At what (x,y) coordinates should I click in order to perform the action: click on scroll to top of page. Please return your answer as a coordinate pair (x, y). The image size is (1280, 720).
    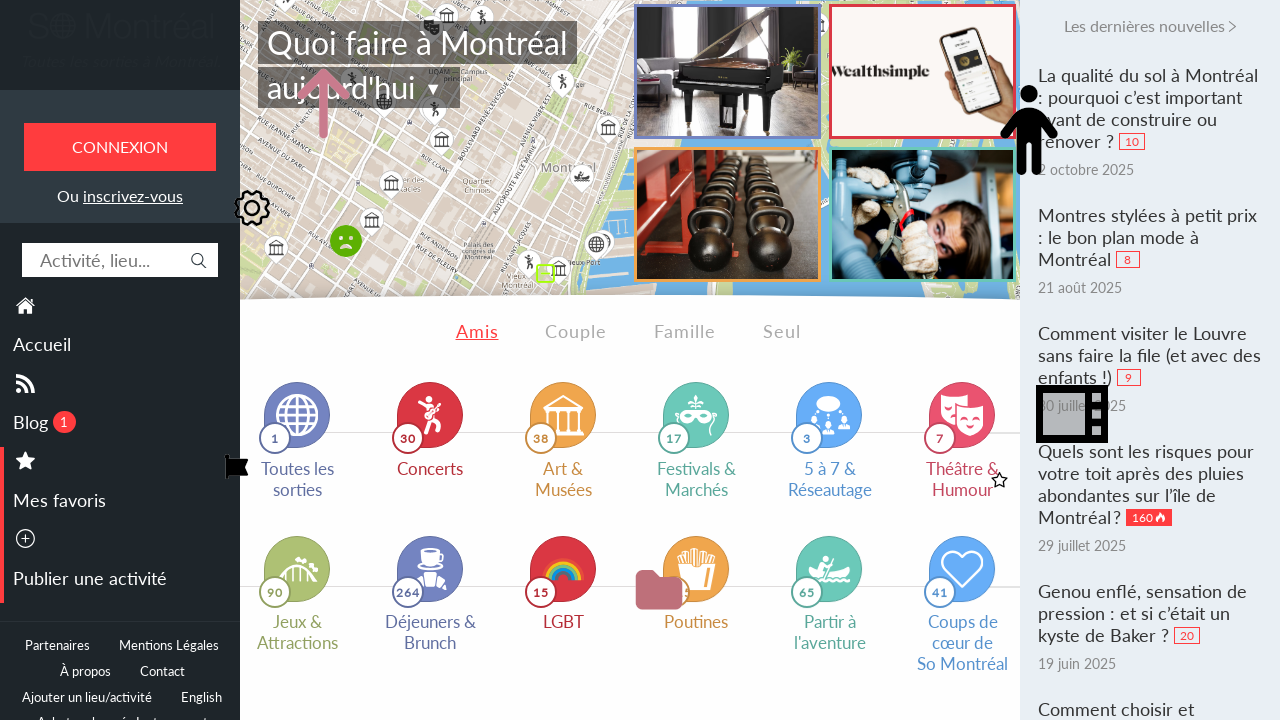
    Looking at the image, I should click on (323, 102).